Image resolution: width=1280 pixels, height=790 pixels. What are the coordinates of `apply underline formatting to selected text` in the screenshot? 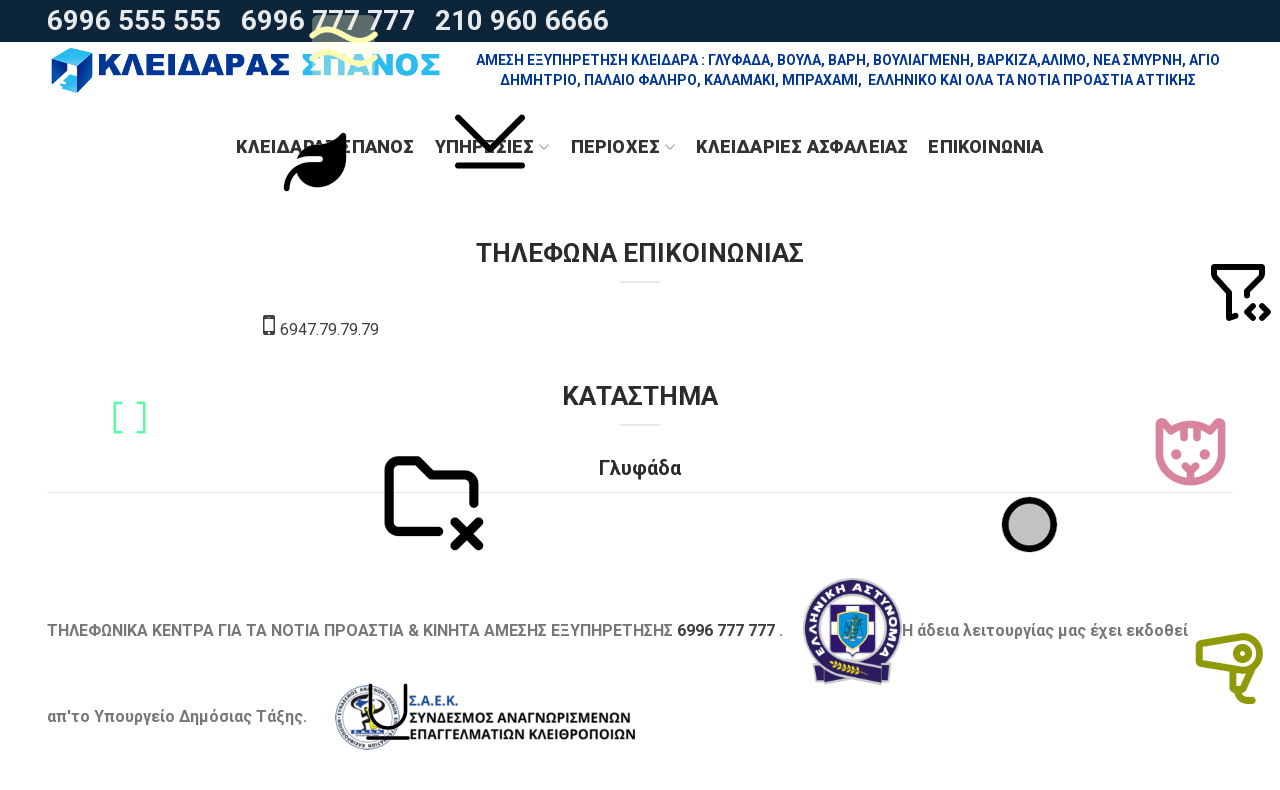 It's located at (388, 708).